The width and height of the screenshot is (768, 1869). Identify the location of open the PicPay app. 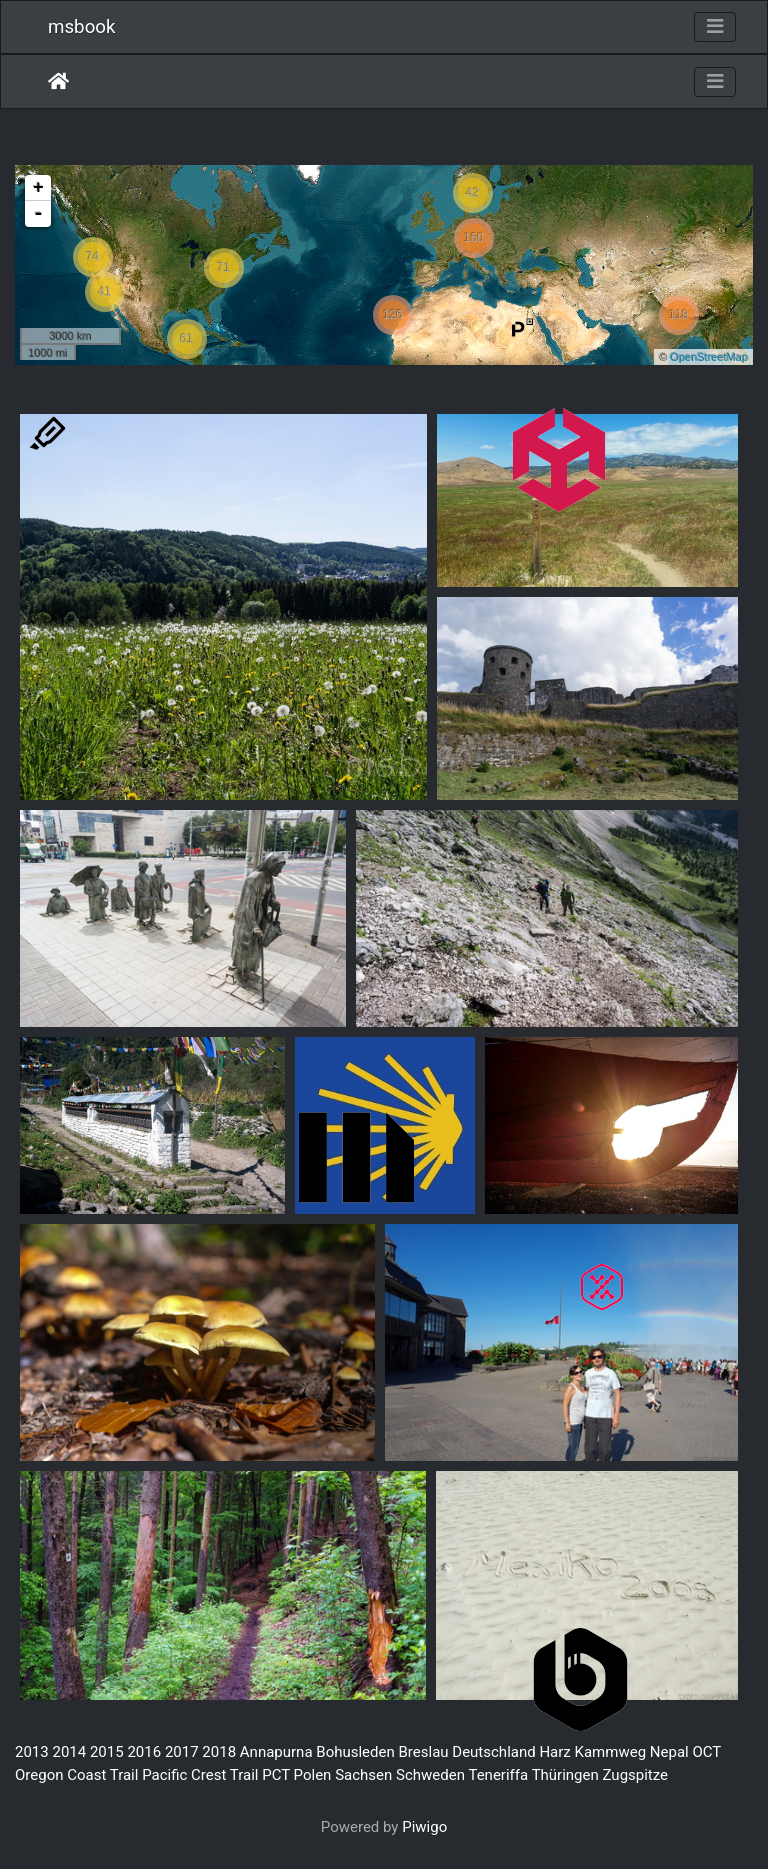
(522, 327).